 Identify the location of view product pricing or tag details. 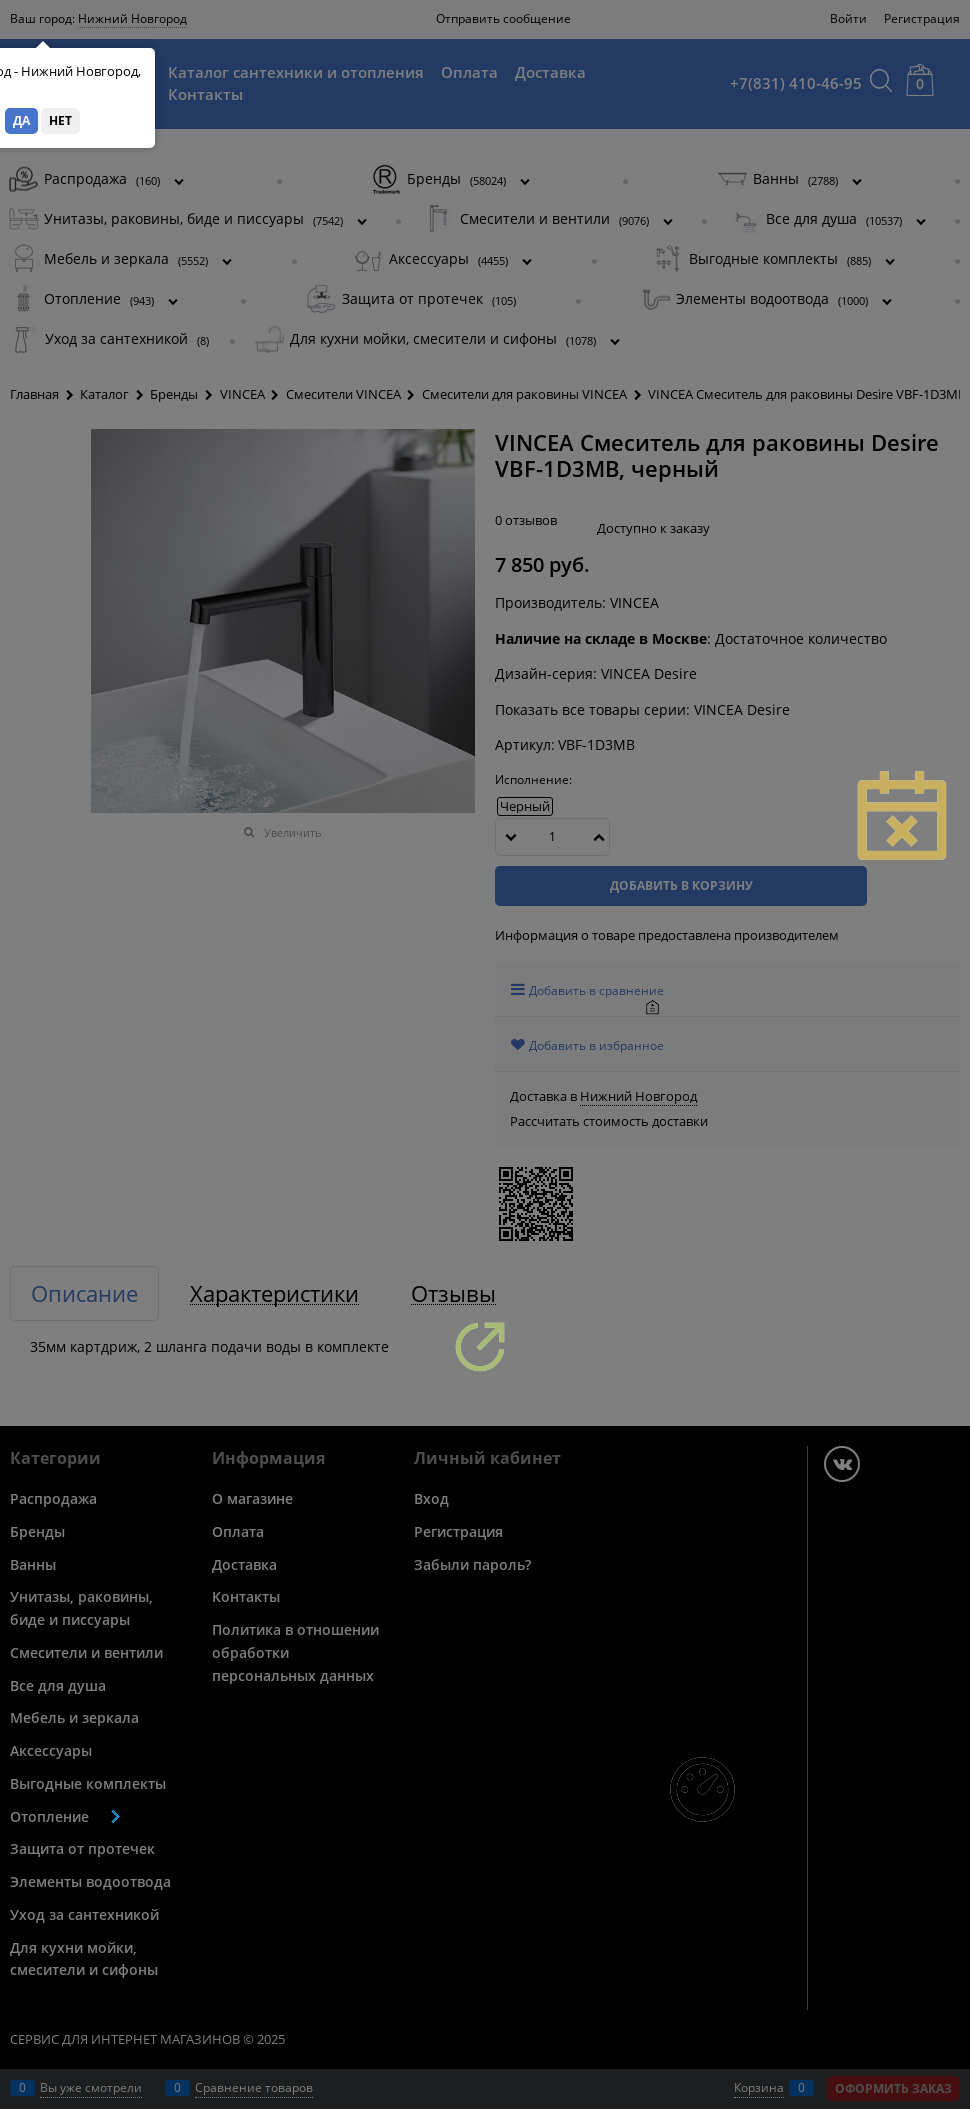
(652, 1007).